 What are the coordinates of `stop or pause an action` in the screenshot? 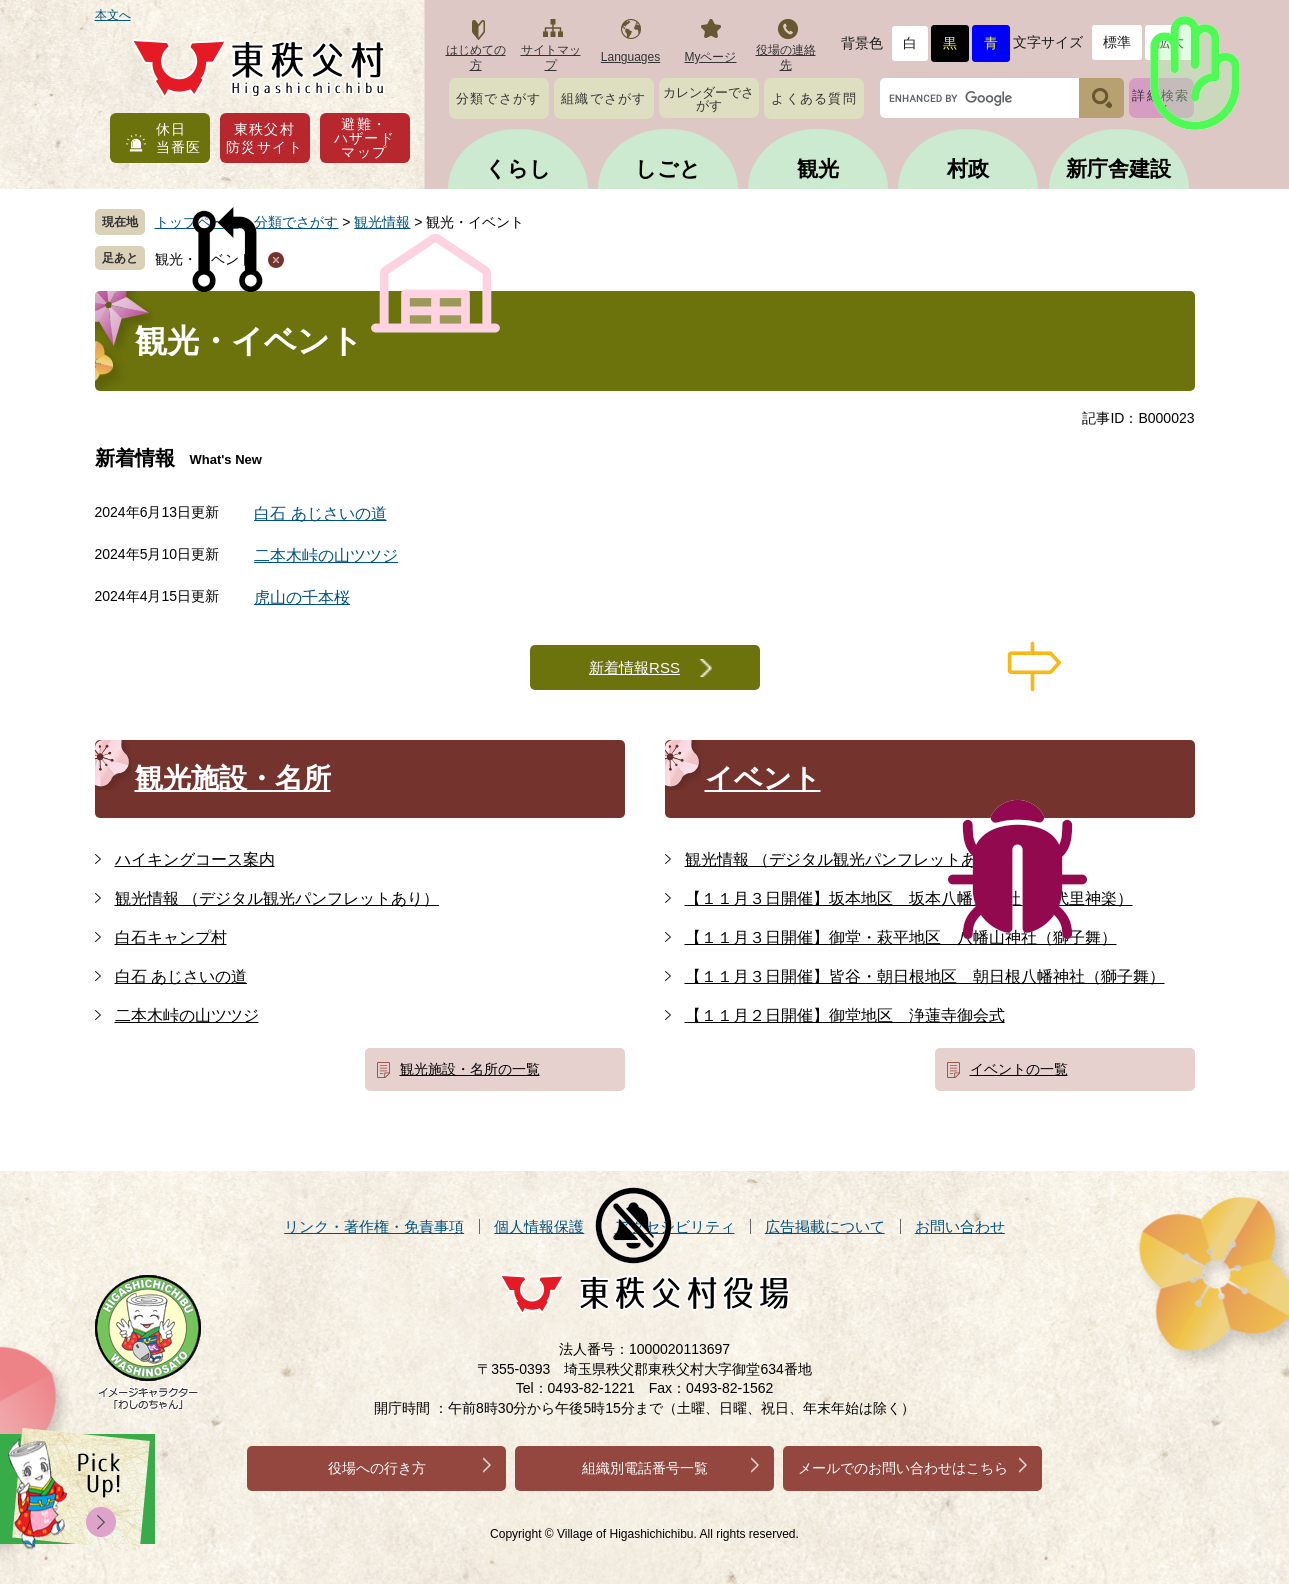 It's located at (1195, 73).